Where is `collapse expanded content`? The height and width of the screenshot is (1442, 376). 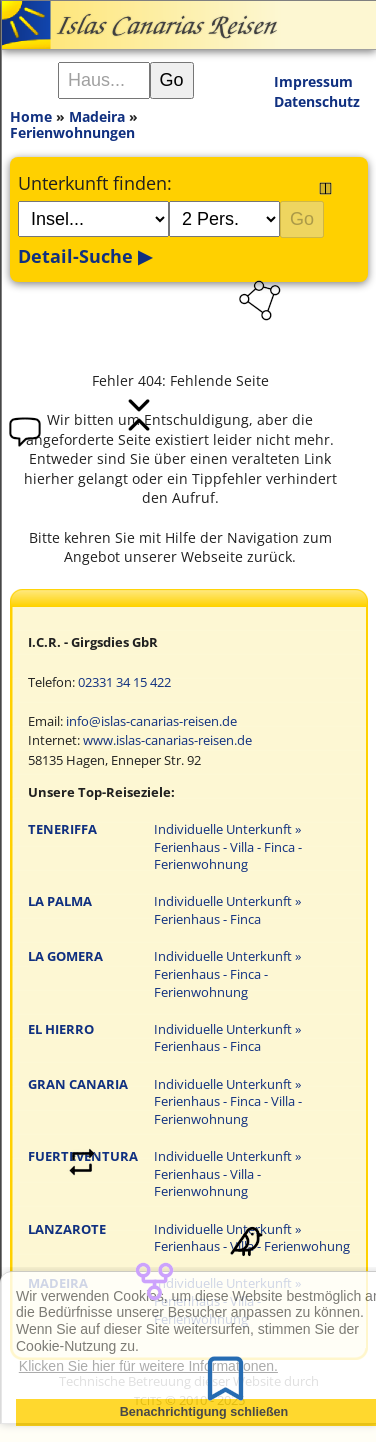 collapse expanded content is located at coordinates (139, 415).